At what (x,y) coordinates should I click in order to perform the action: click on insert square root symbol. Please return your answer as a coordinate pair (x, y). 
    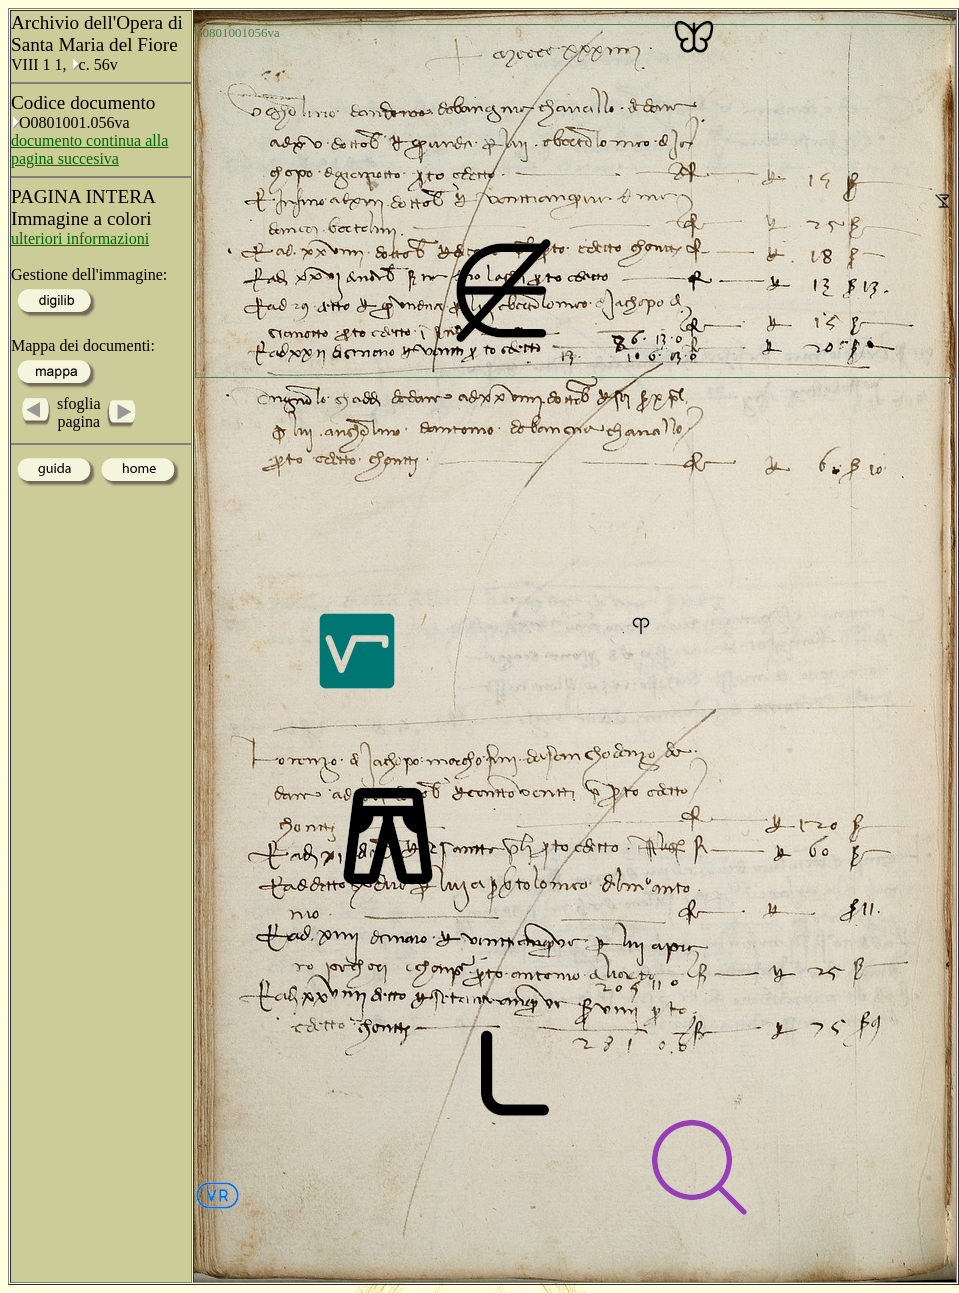
    Looking at the image, I should click on (357, 651).